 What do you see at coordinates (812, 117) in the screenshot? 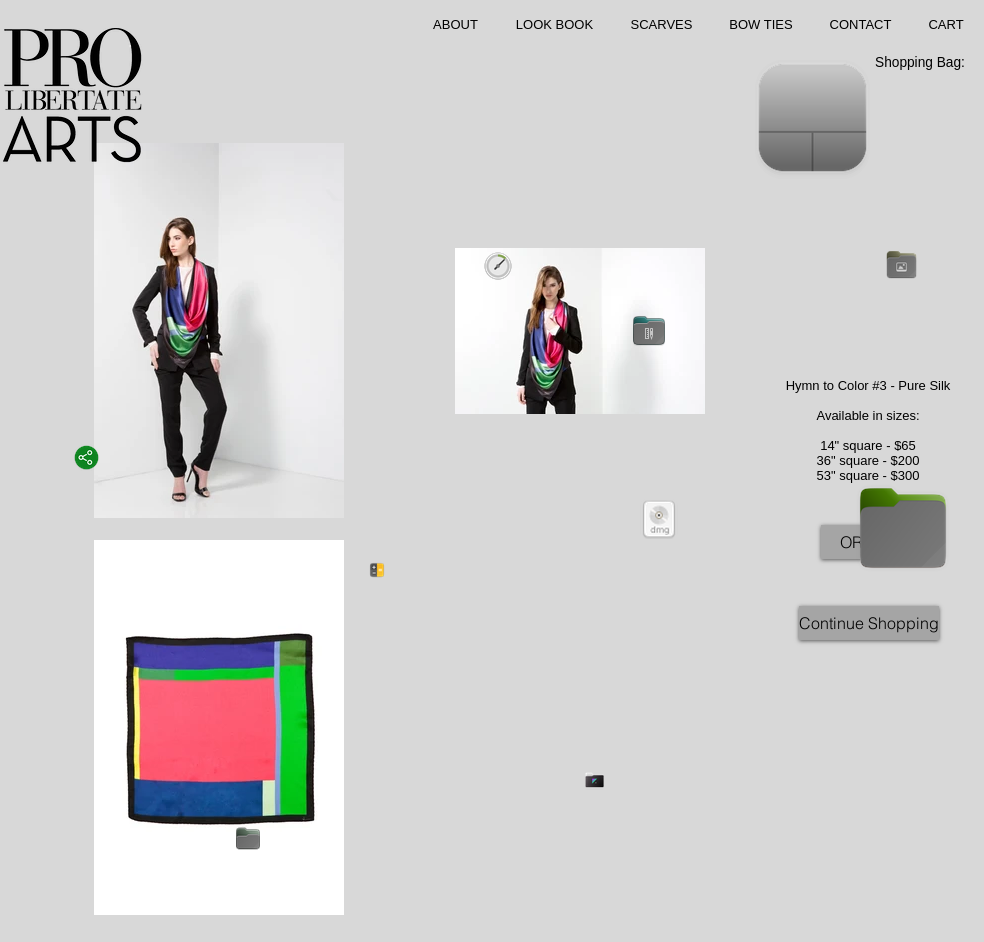
I see `touchpad or trackpad input device settings` at bounding box center [812, 117].